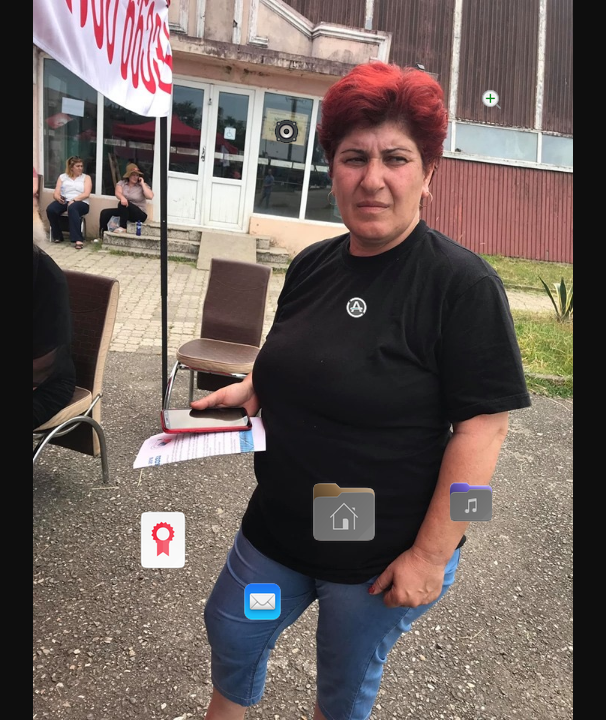  I want to click on zoom to fit content within the current view, so click(491, 99).